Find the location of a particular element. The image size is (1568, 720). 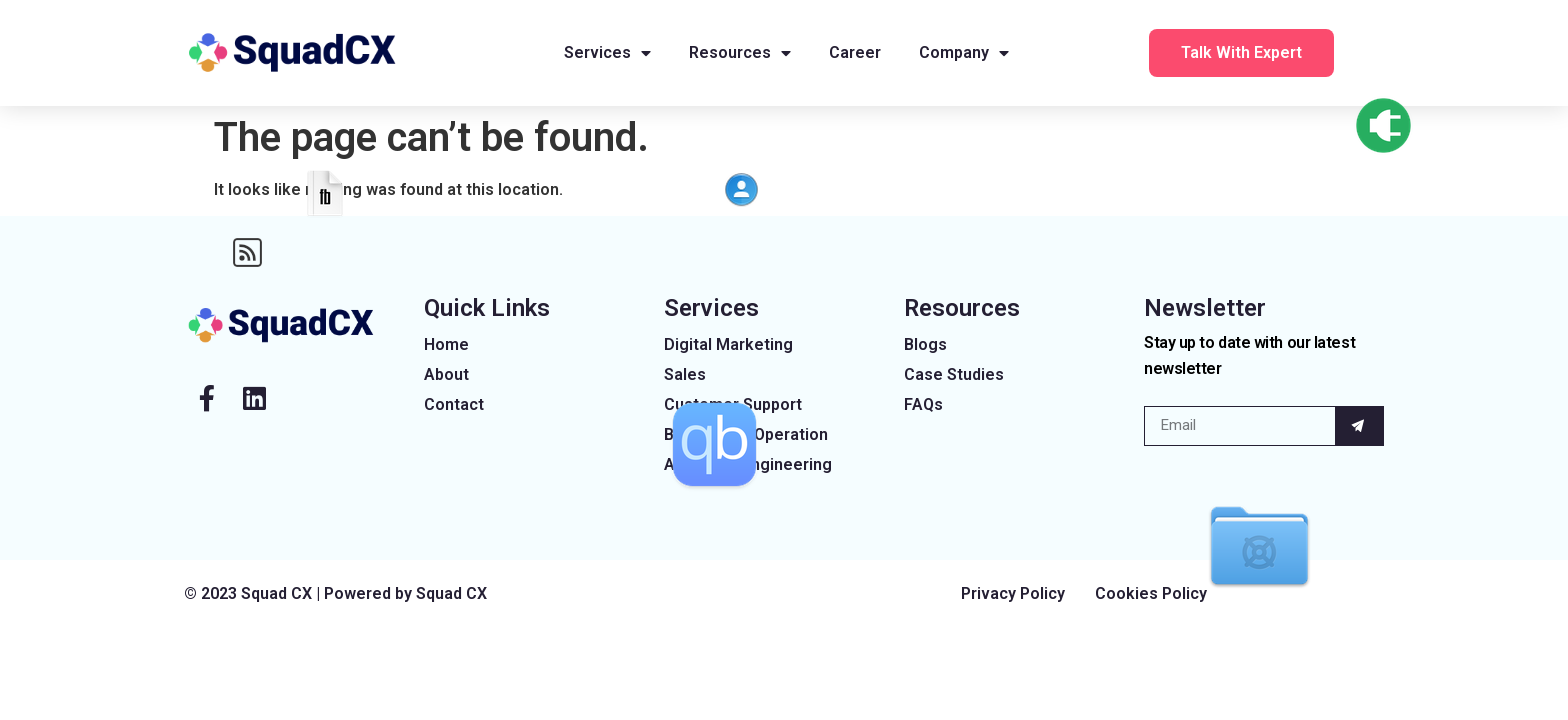

indicates a mounted or connected drive is located at coordinates (1383, 125).